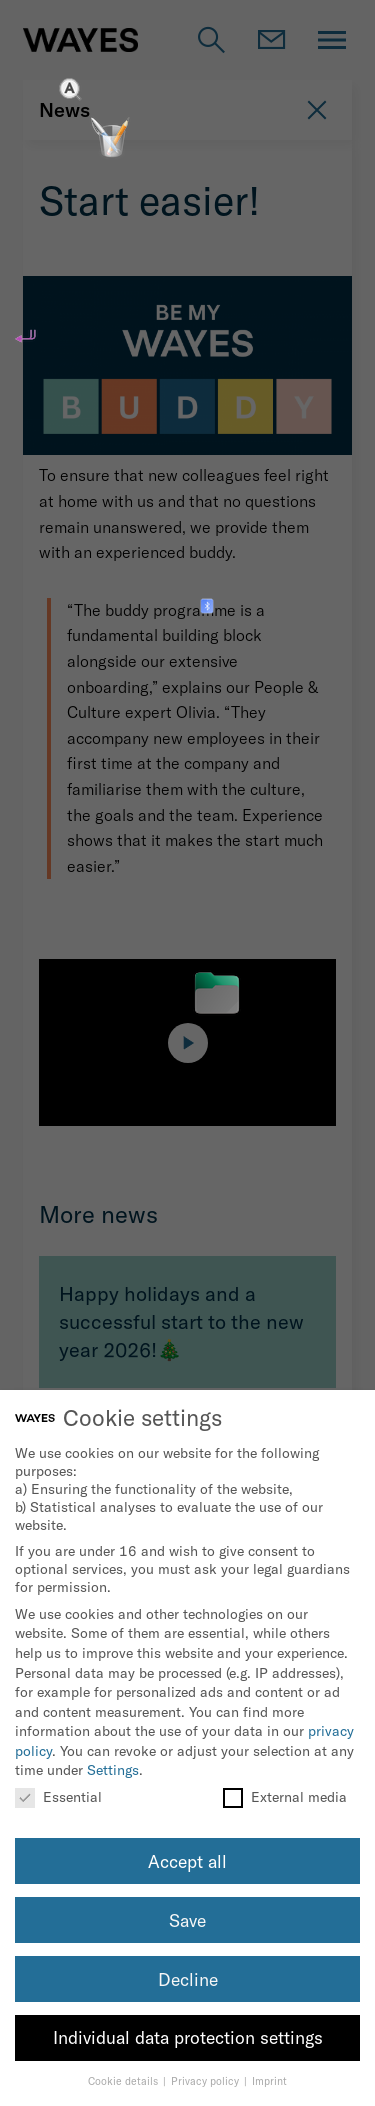  I want to click on reply to all recipients of an email, so click(25, 336).